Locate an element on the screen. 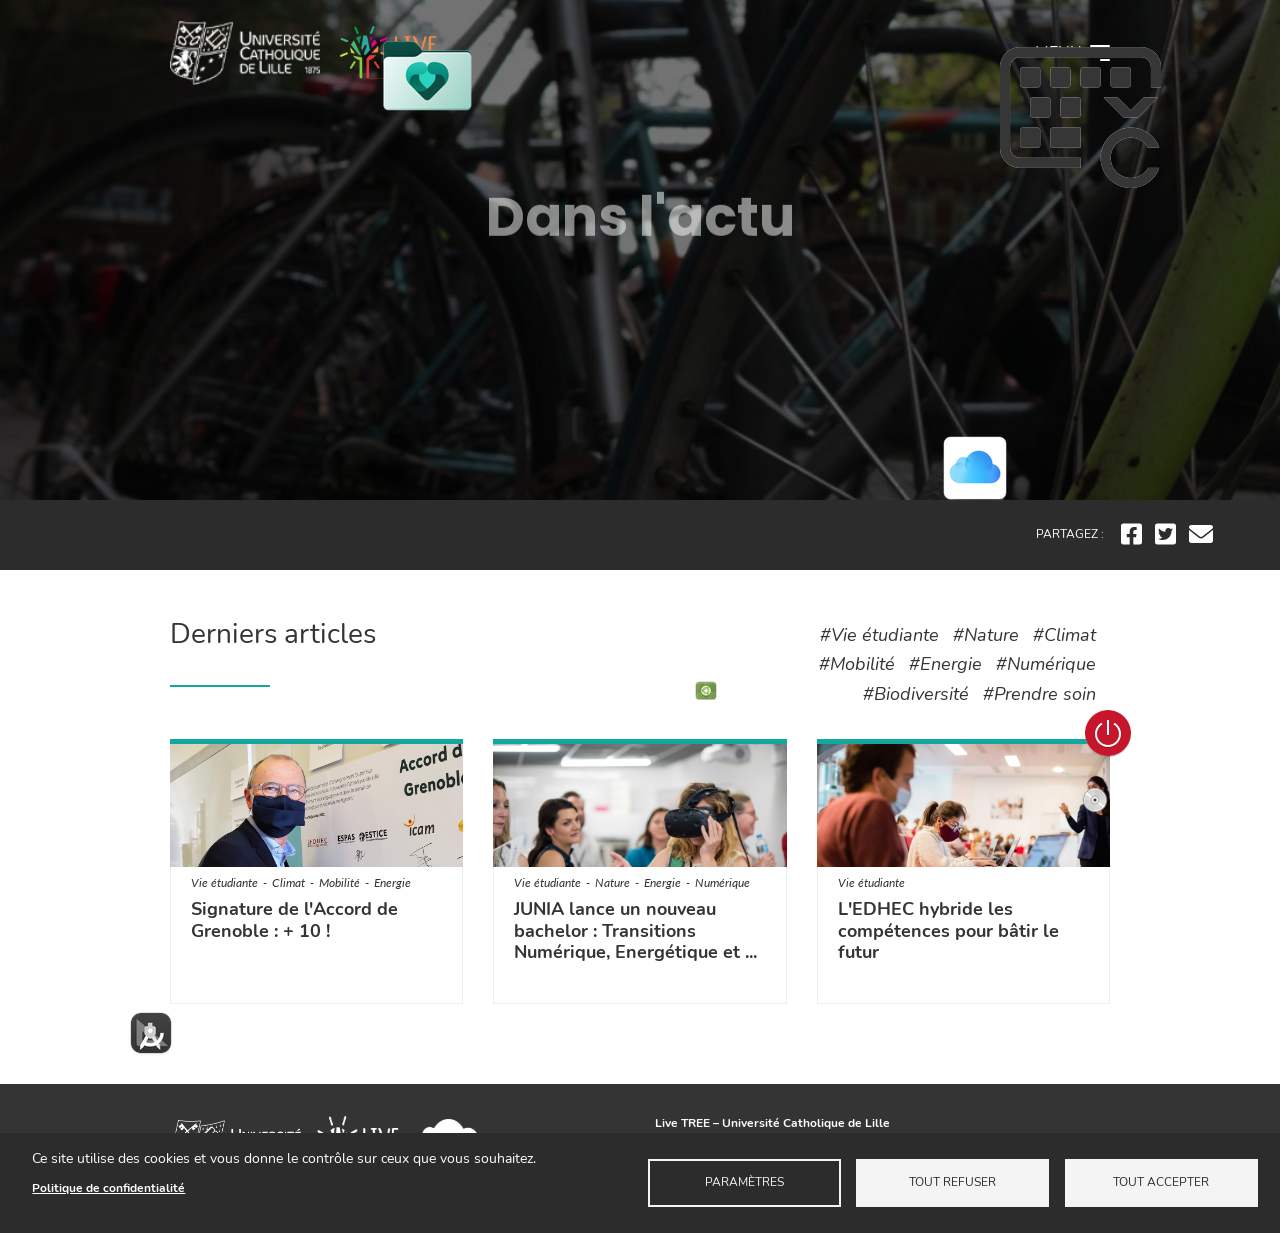 Image resolution: width=1280 pixels, height=1233 pixels. audio CD or music disc detected is located at coordinates (1095, 800).